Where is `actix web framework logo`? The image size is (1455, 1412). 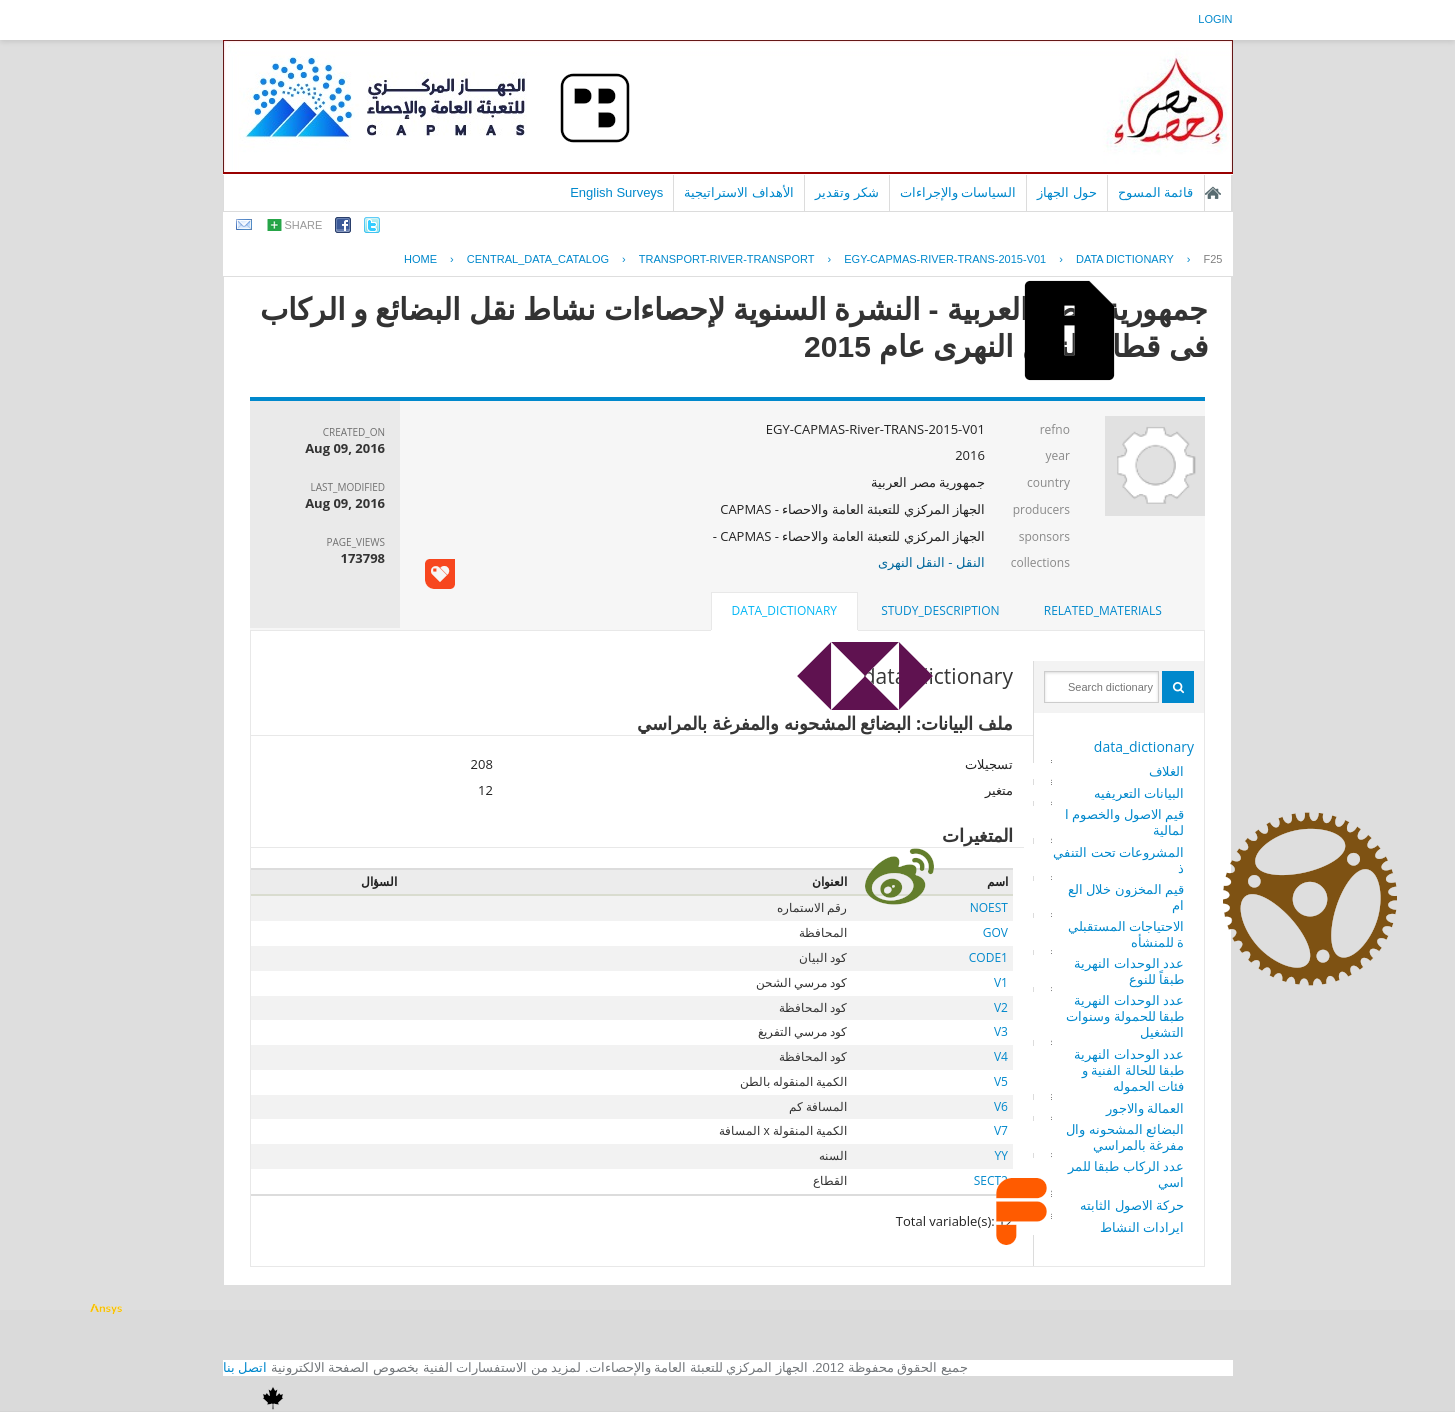 actix web framework logo is located at coordinates (1310, 899).